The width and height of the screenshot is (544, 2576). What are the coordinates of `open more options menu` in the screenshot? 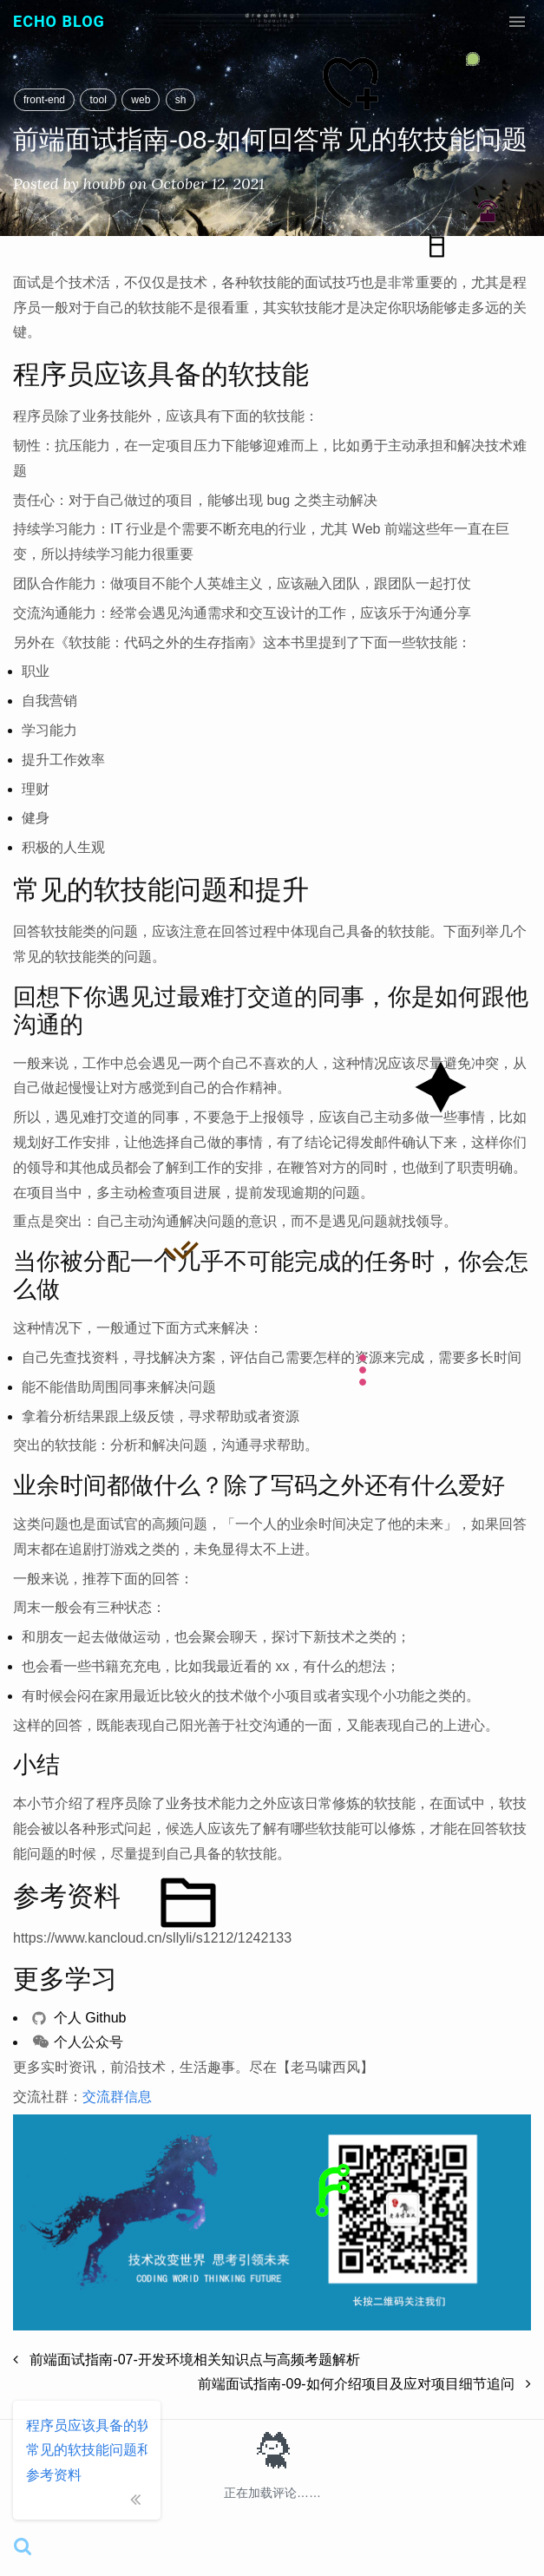 It's located at (363, 1370).